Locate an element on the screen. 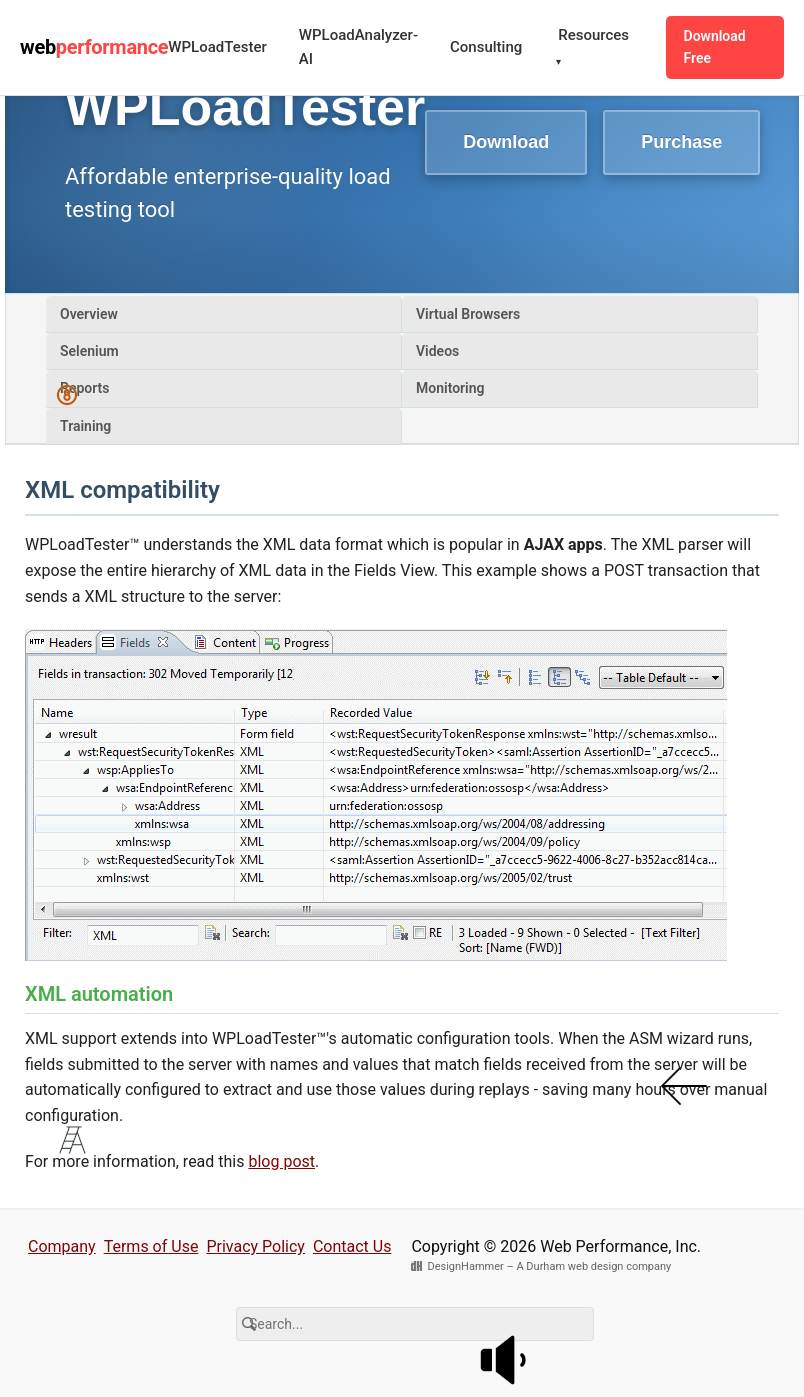 The height and width of the screenshot is (1397, 804). access tools or equipment section is located at coordinates (73, 1140).